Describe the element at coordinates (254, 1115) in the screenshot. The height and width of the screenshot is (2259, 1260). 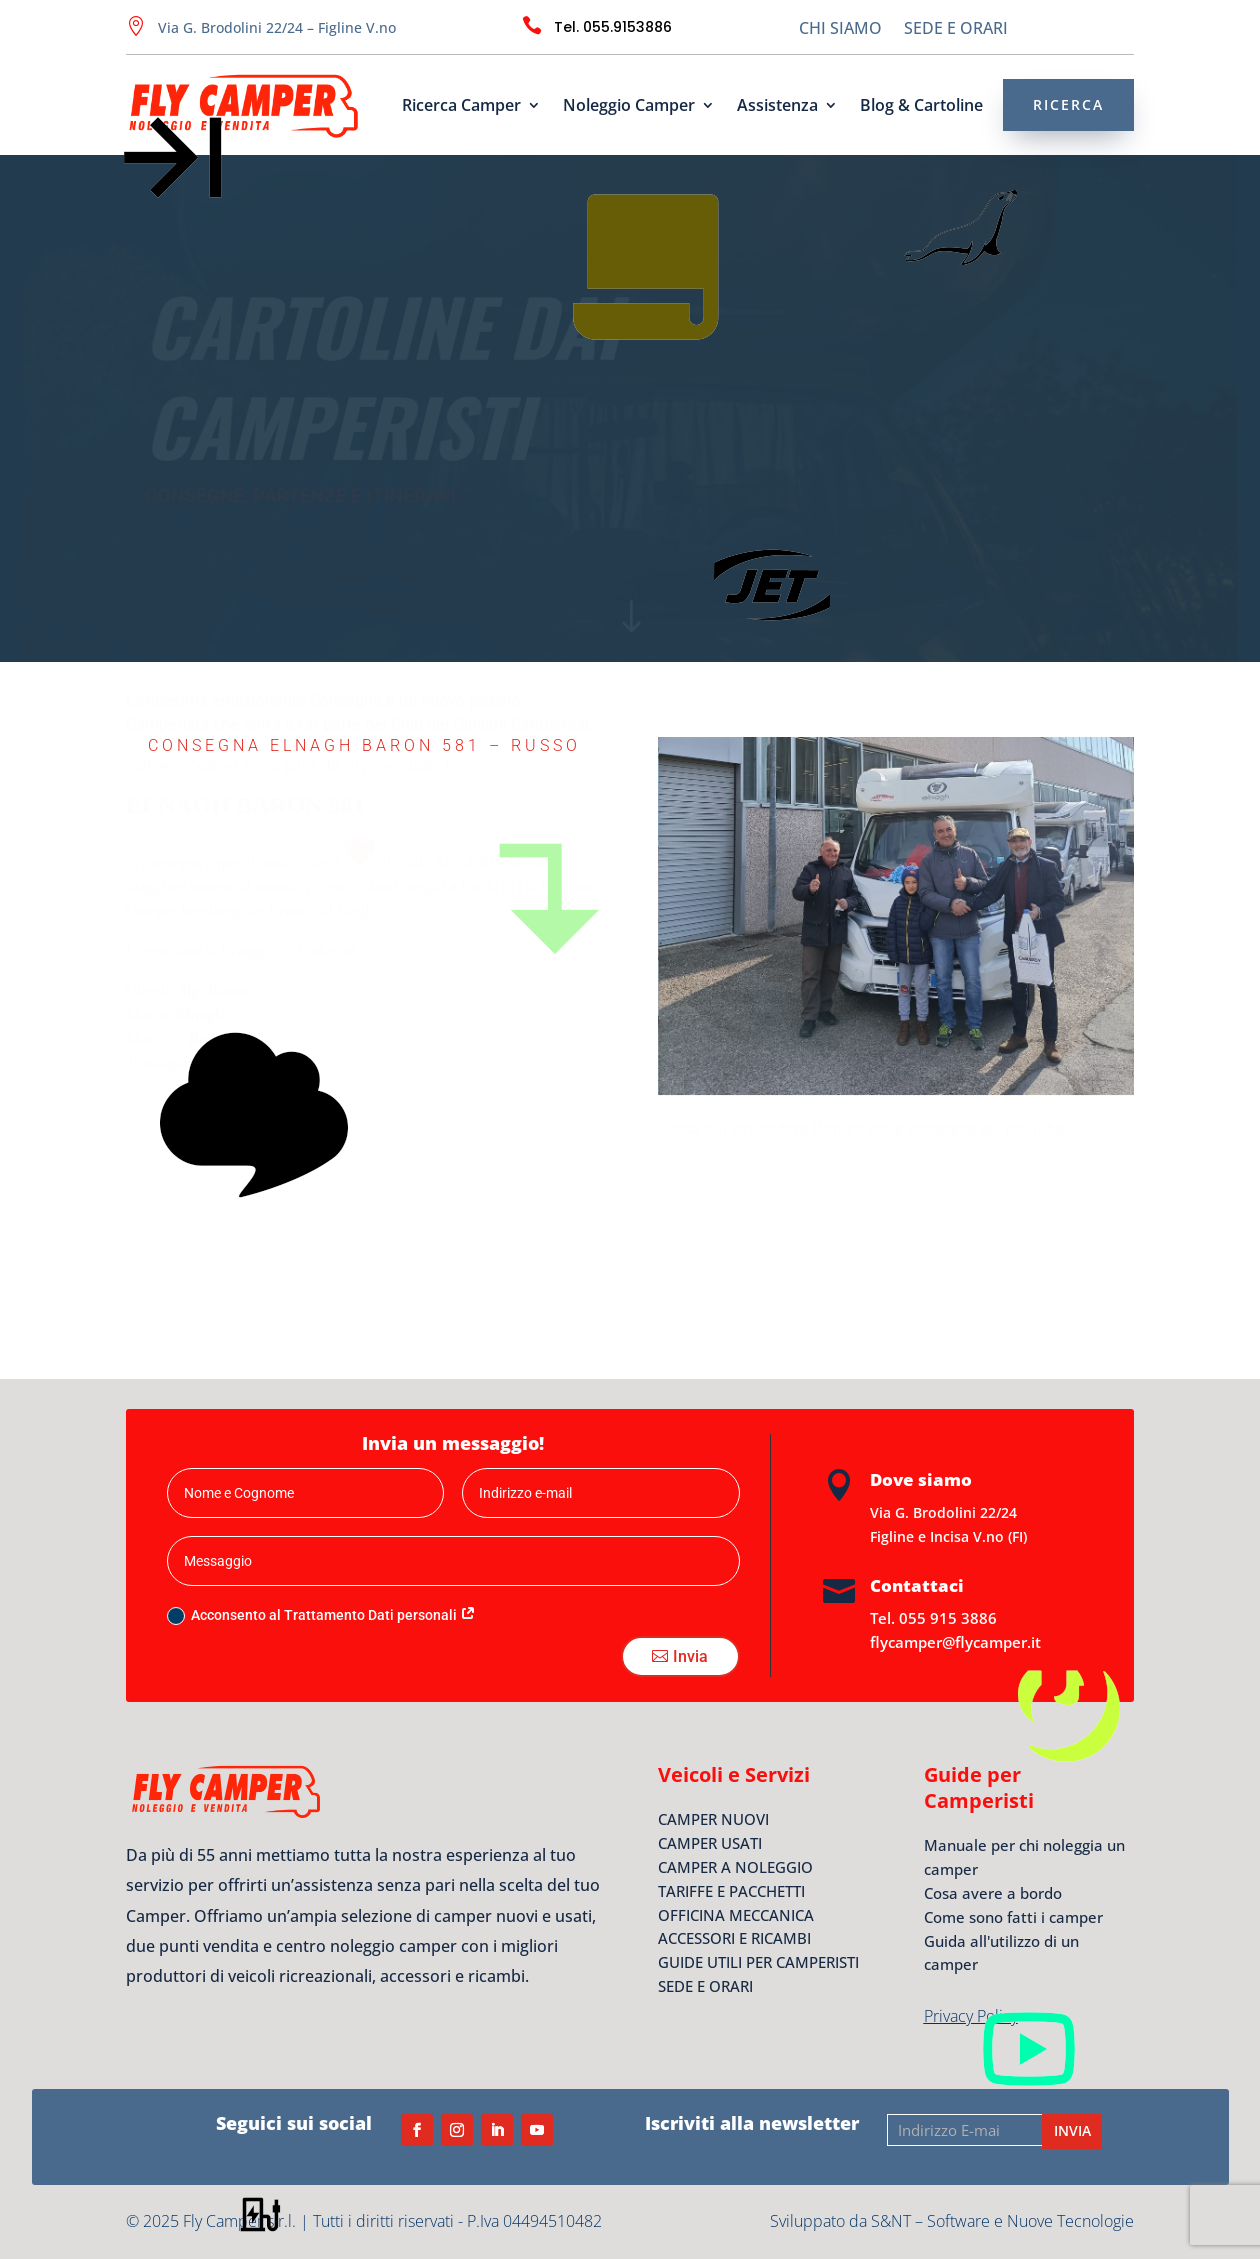
I see `simplelocalize logo - translation management platform` at that location.